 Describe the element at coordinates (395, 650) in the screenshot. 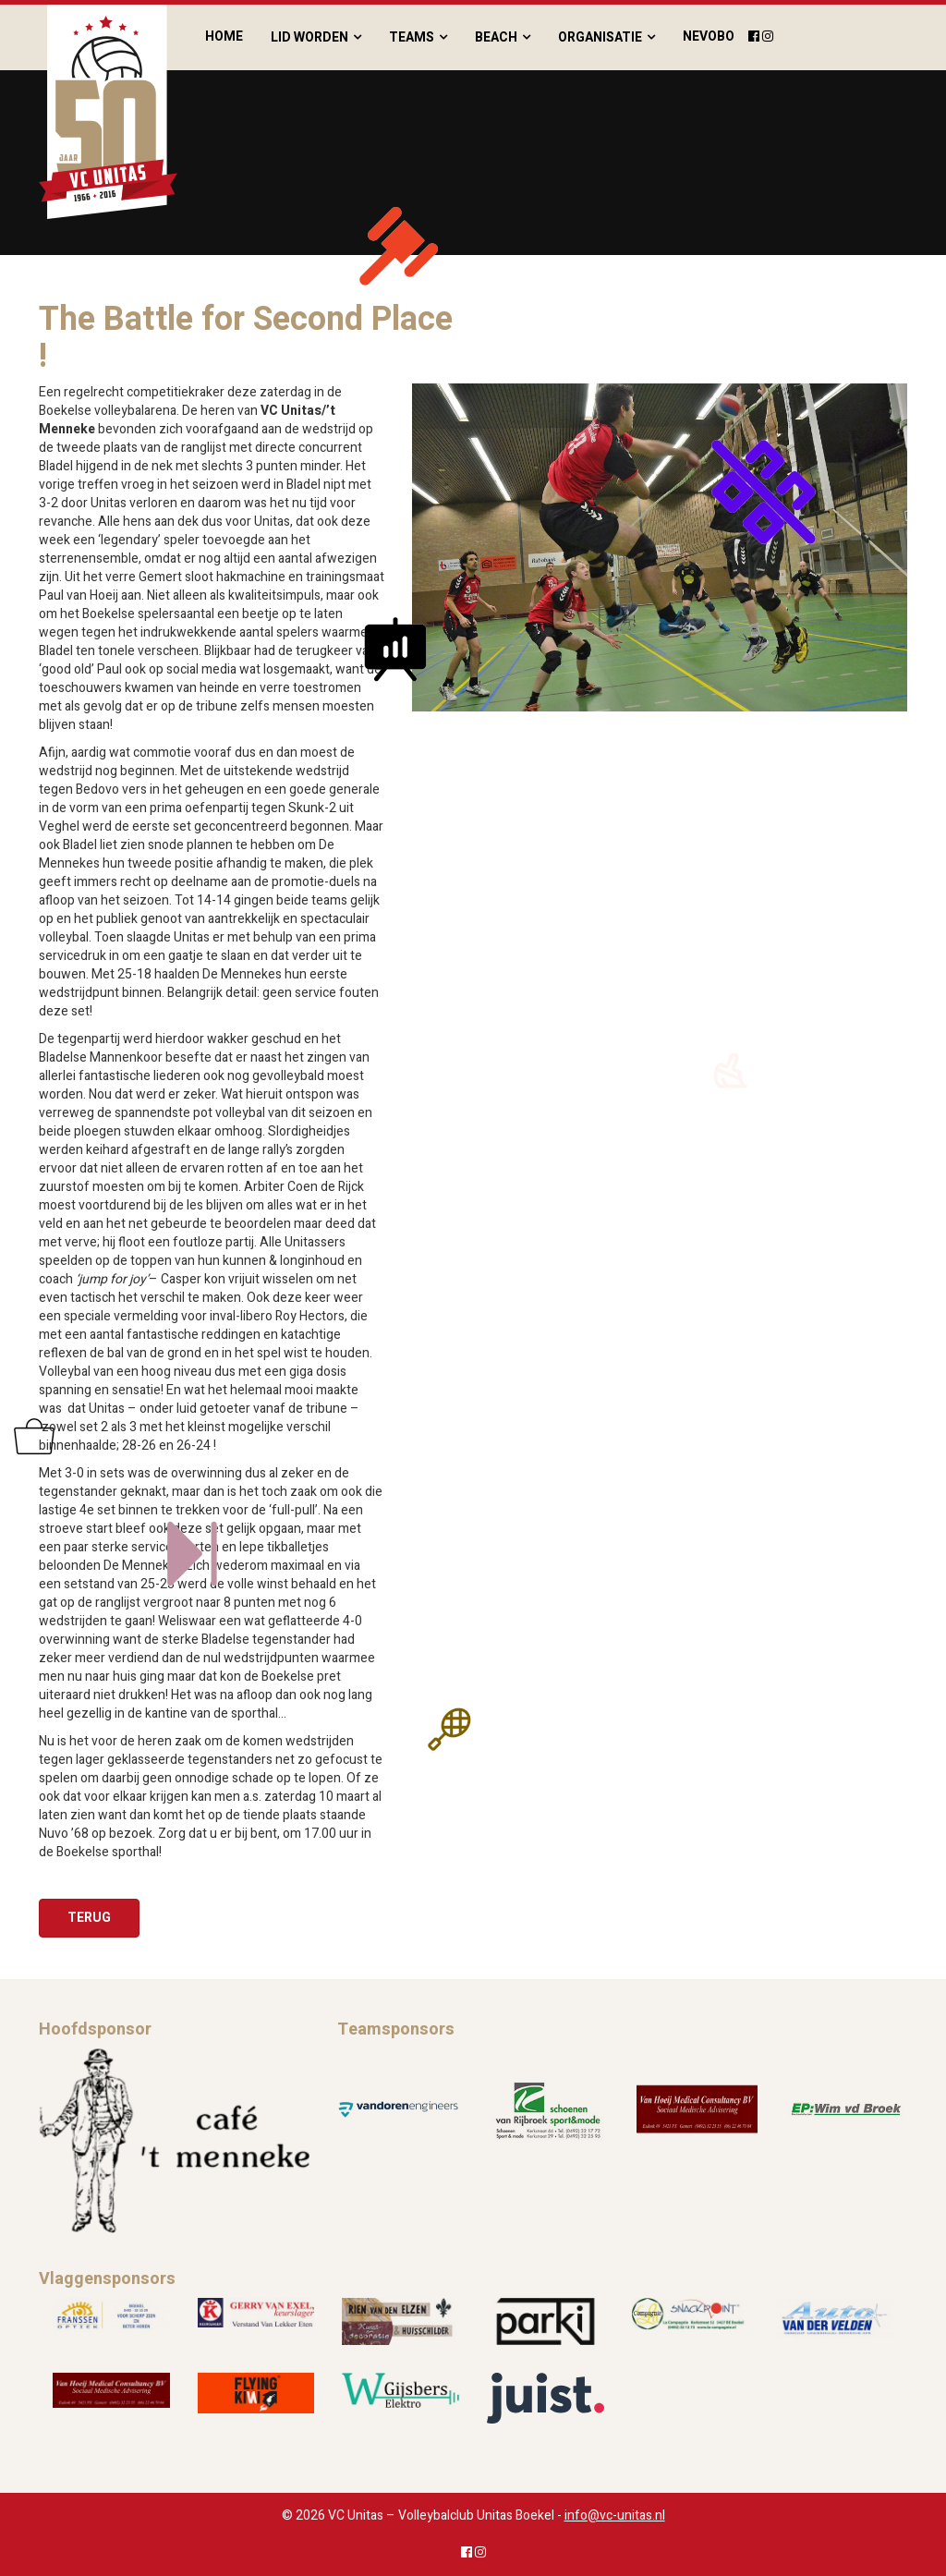

I see `view presentation with data charts` at that location.